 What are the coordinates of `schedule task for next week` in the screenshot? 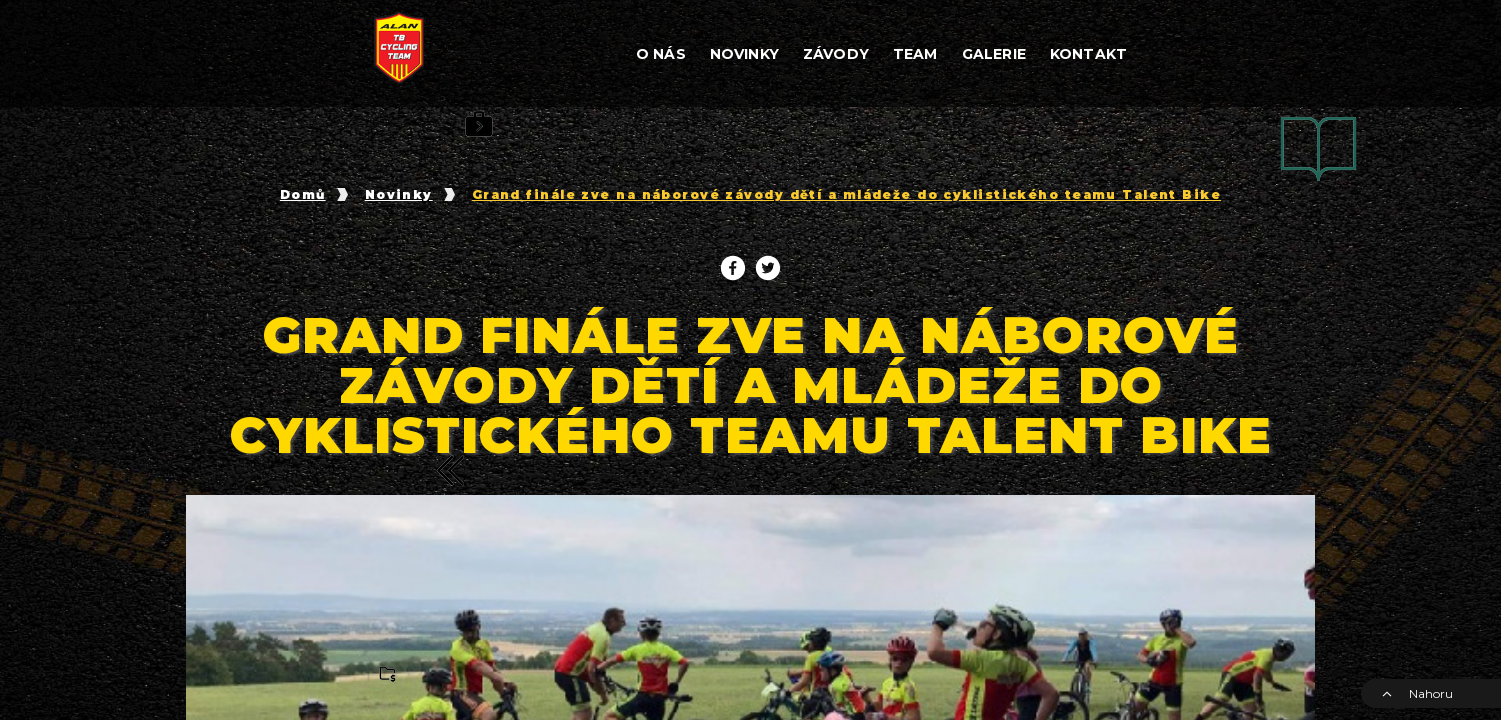 It's located at (479, 123).